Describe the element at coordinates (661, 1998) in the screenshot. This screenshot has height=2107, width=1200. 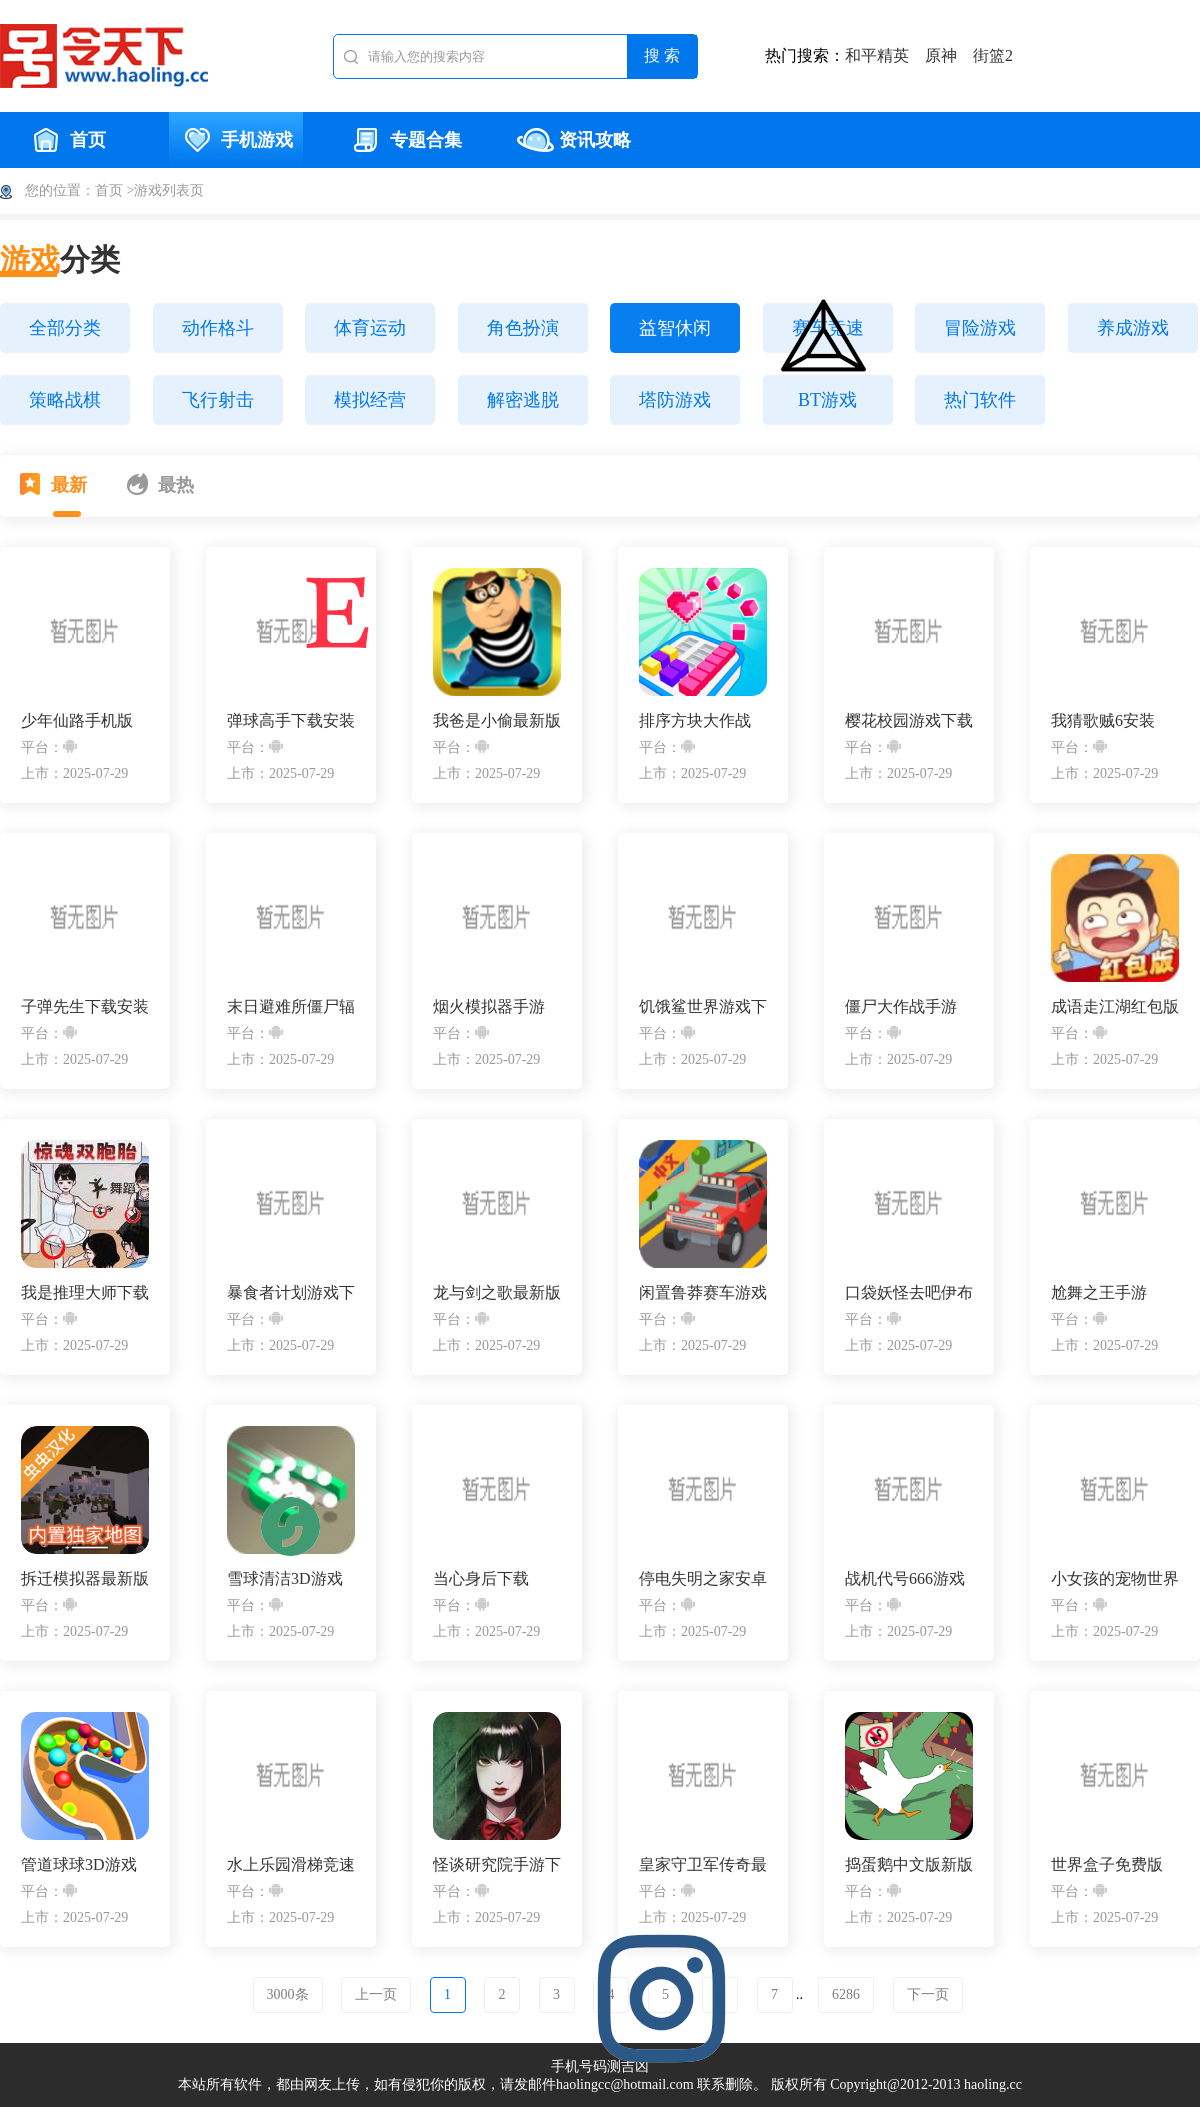
I see `open Instagram app` at that location.